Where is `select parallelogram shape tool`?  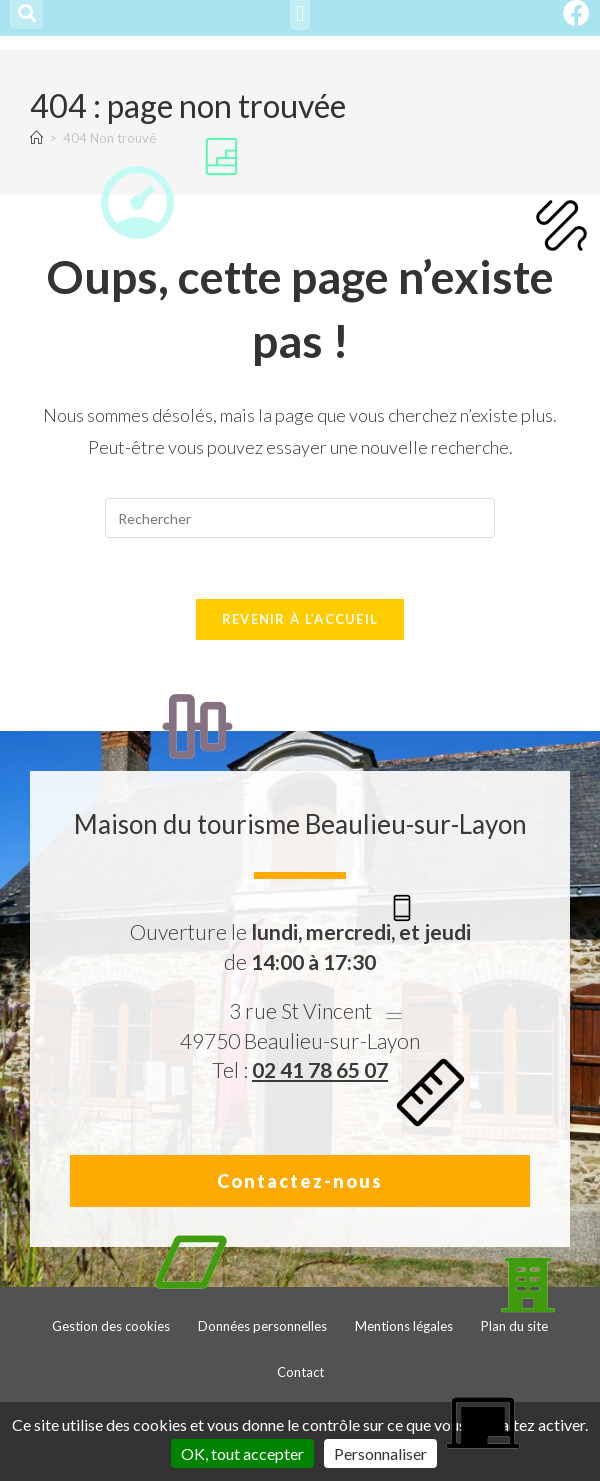 select parallelogram shape tool is located at coordinates (191, 1262).